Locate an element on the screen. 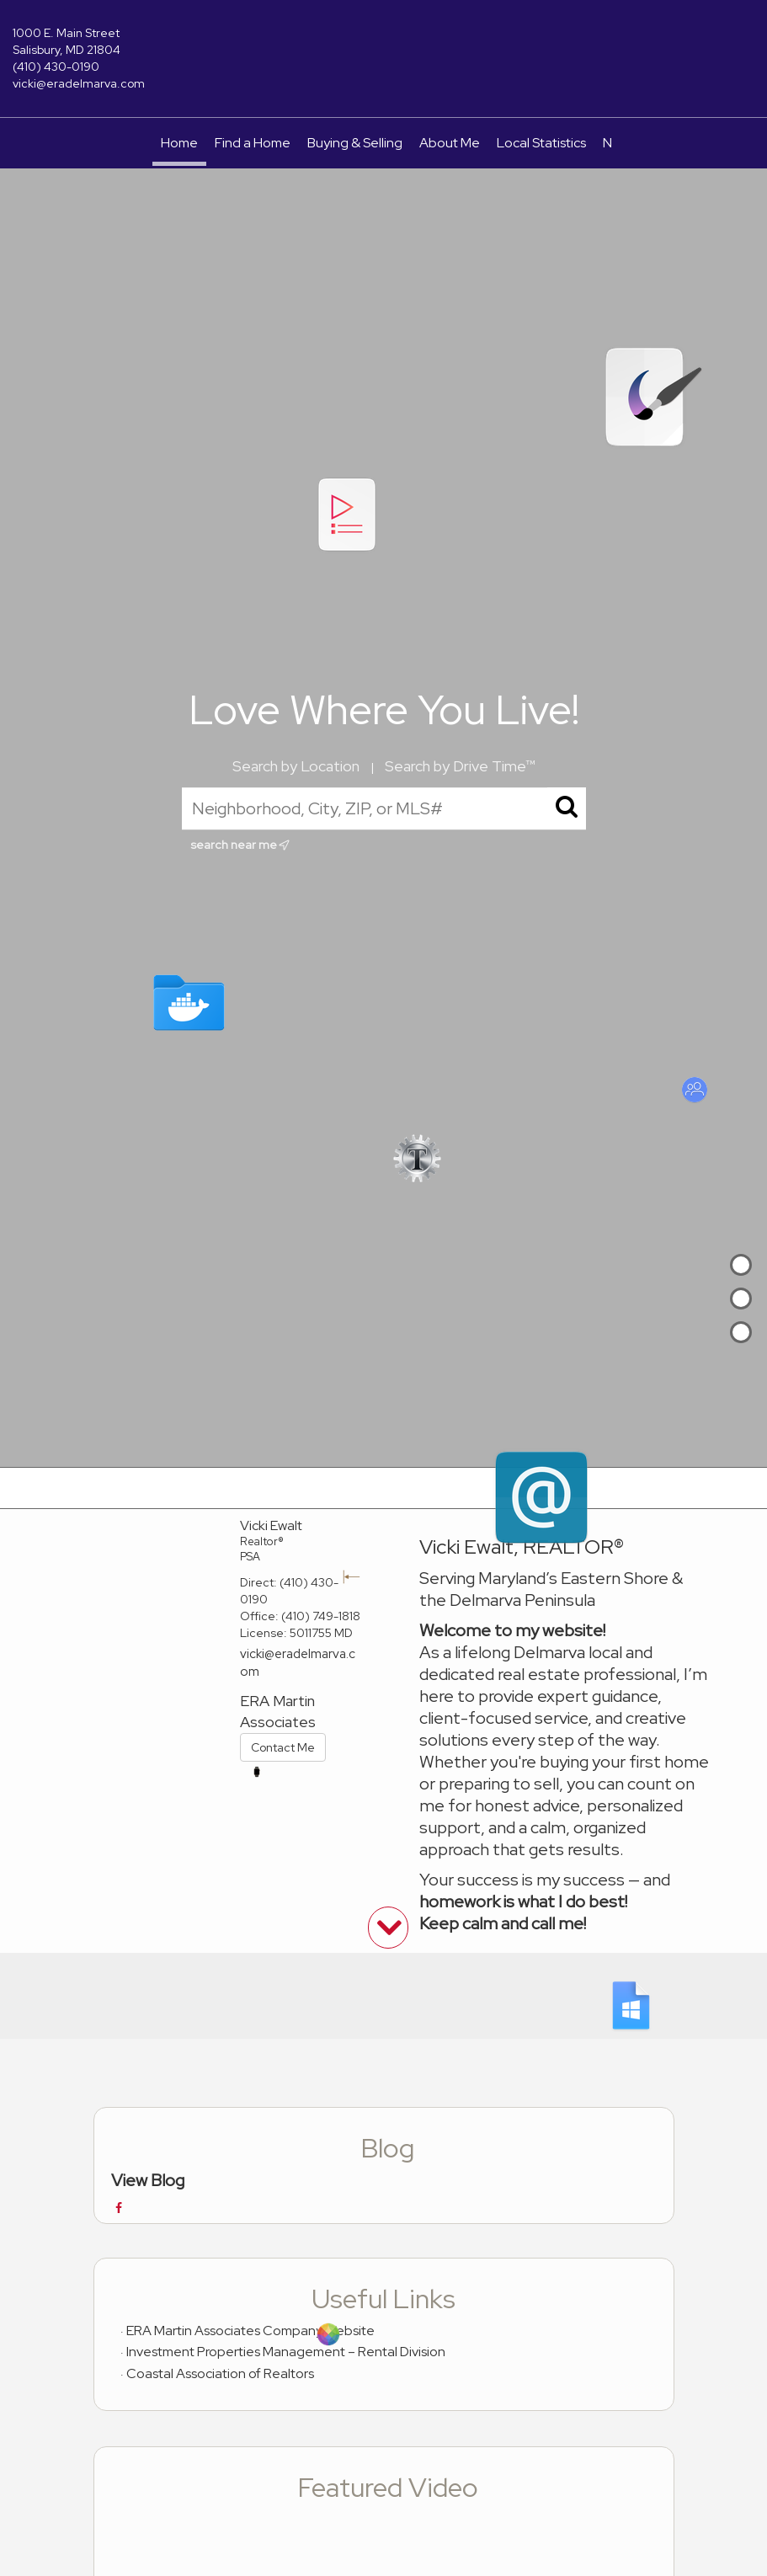  an mpegurl audio playlist file is located at coordinates (347, 515).